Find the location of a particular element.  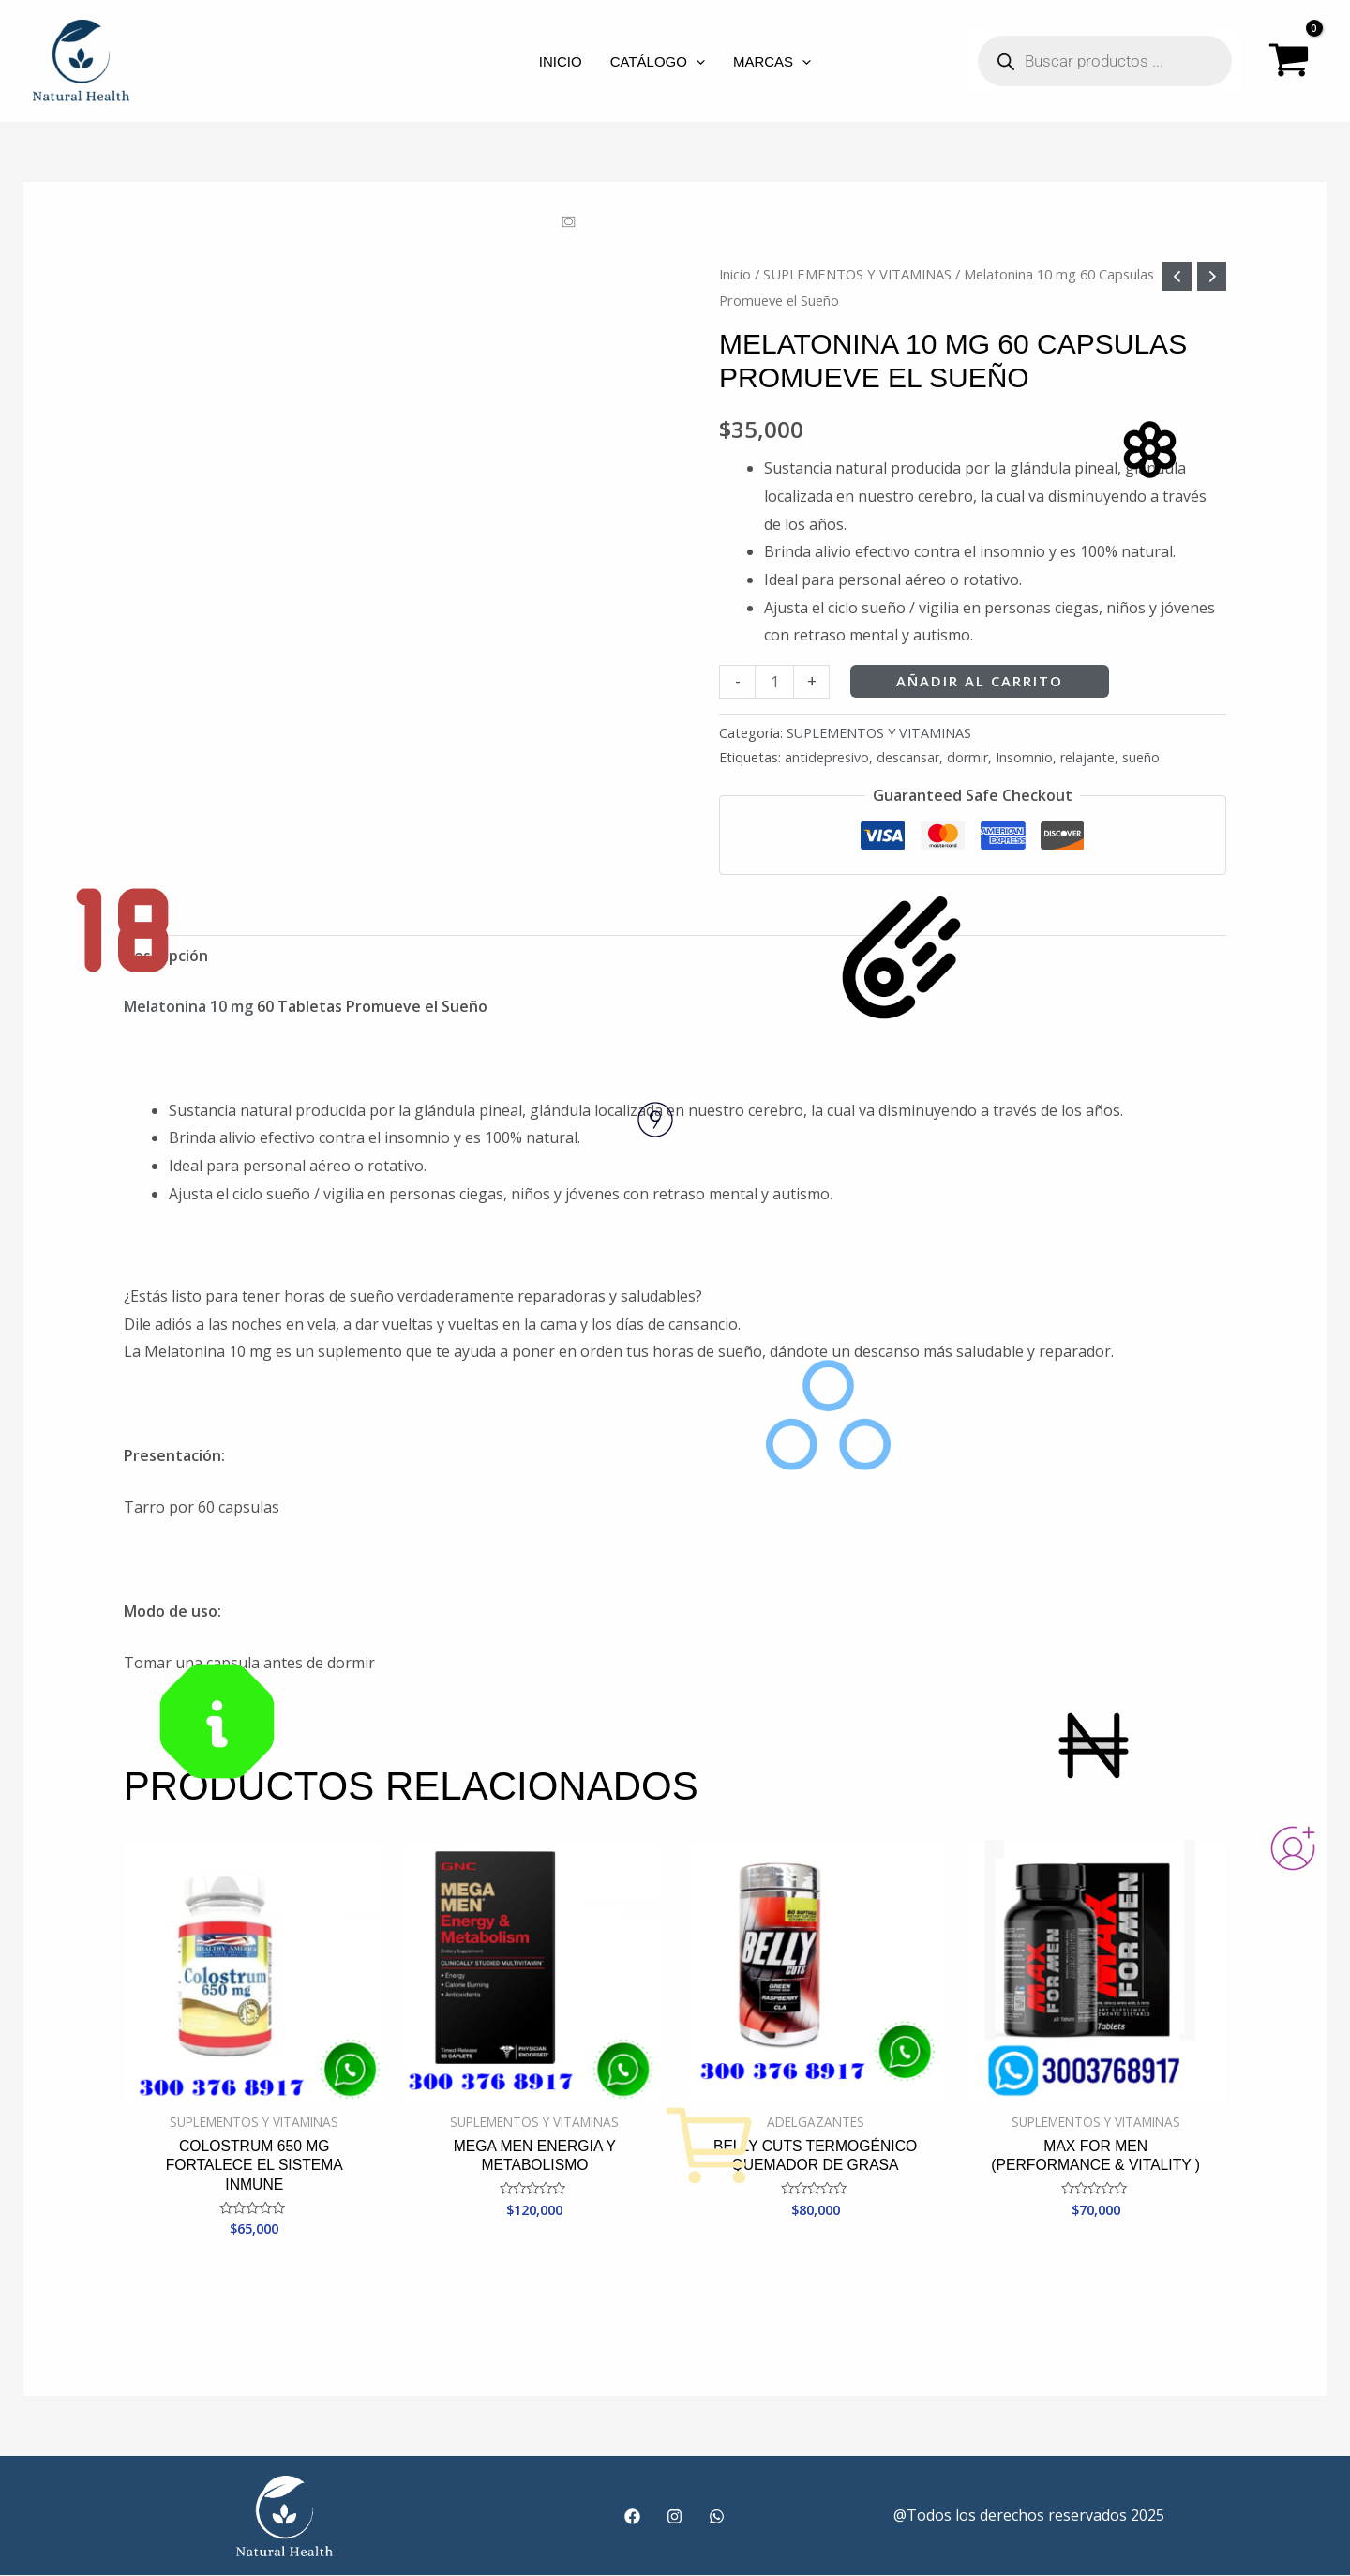

view more information or details is located at coordinates (217, 1721).